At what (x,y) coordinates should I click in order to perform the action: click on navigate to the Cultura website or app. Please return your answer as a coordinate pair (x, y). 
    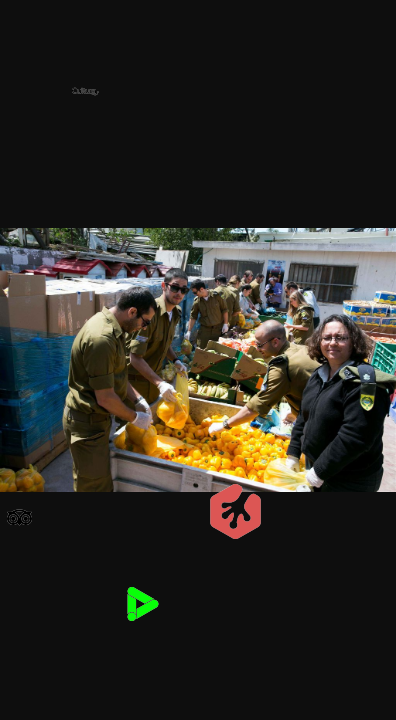
    Looking at the image, I should click on (85, 91).